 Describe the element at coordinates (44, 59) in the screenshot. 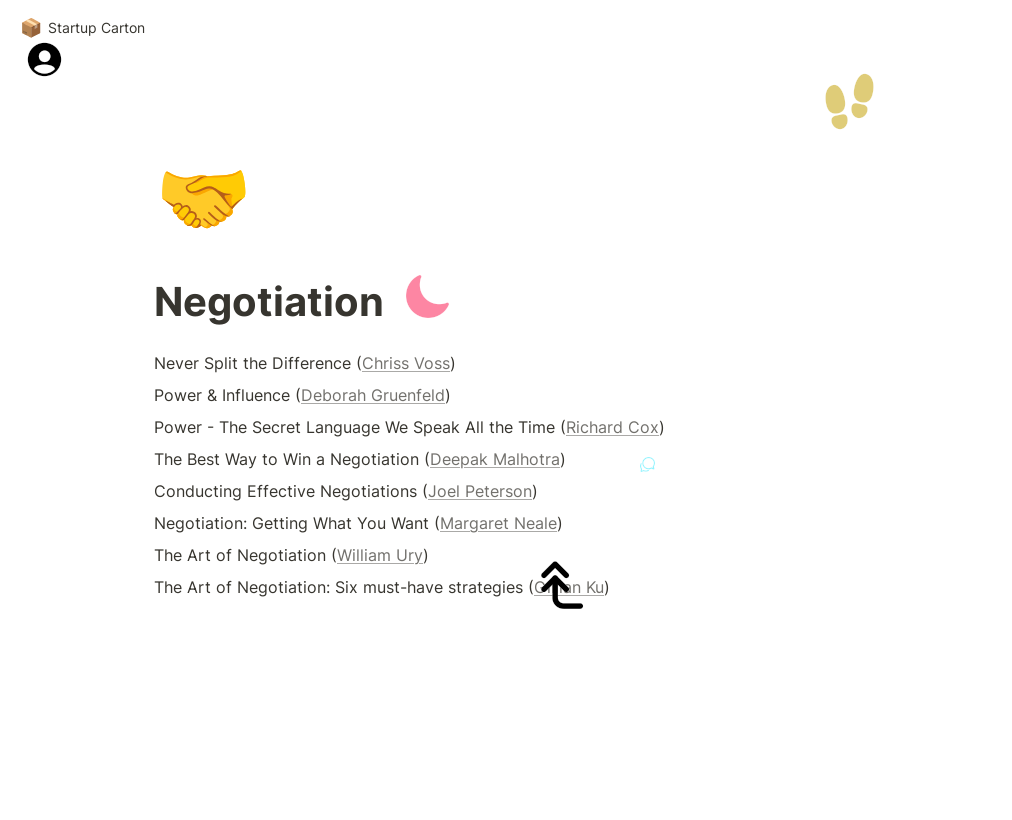

I see `access your profile or account settings` at that location.